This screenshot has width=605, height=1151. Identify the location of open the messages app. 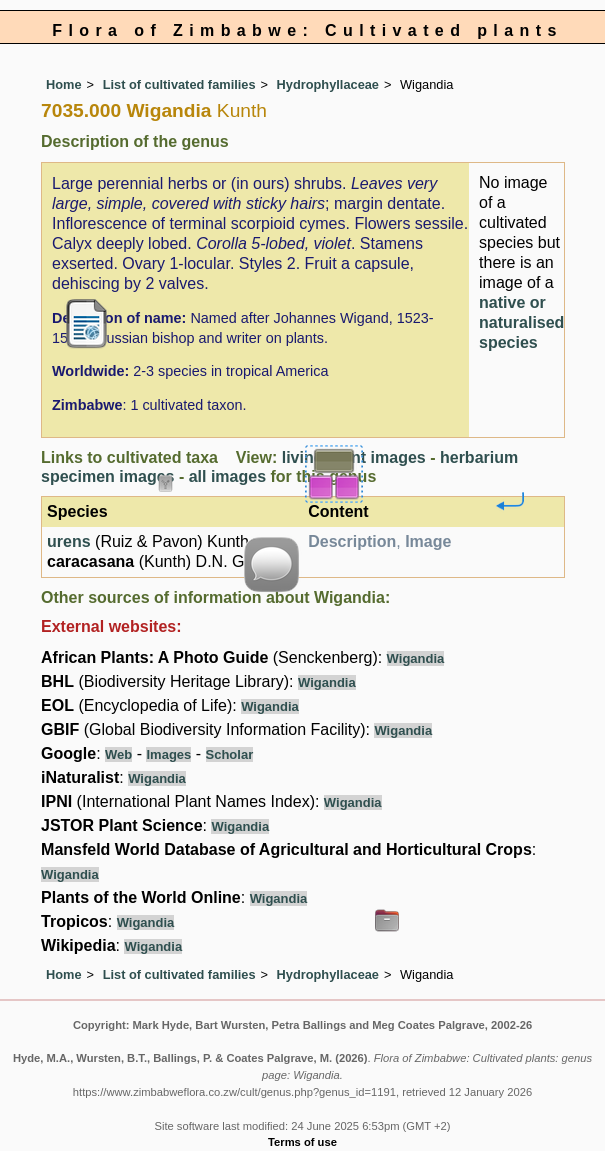
(271, 564).